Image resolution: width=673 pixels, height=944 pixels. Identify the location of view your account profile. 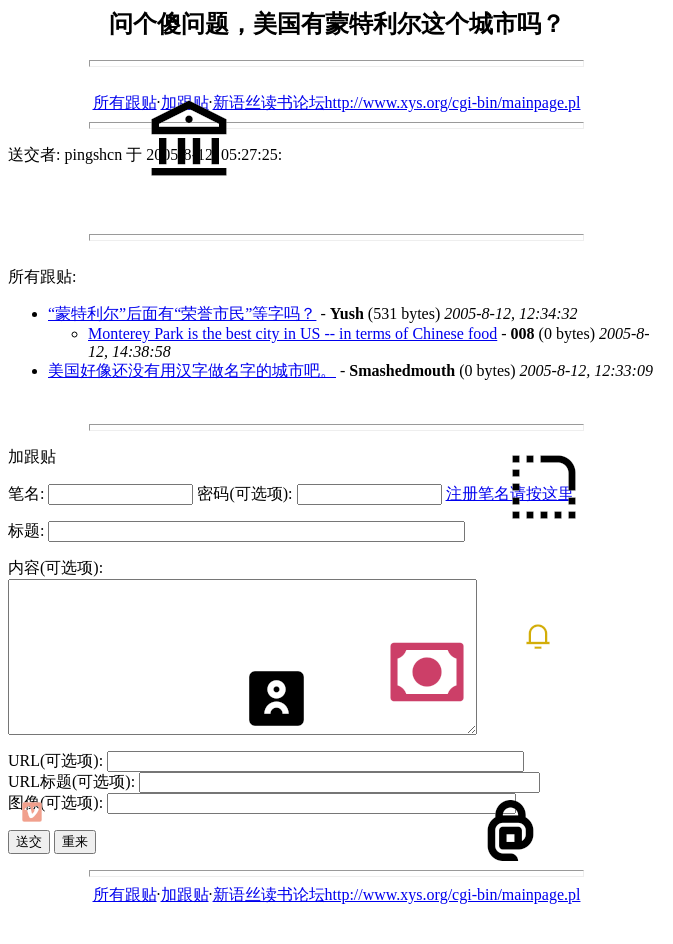
(276, 698).